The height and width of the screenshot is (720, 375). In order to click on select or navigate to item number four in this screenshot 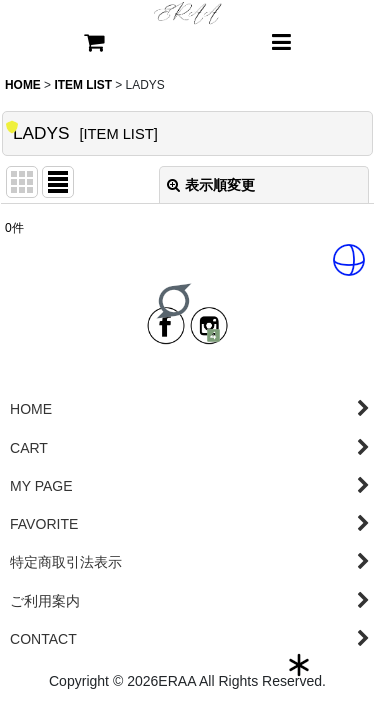, I will do `click(213, 335)`.